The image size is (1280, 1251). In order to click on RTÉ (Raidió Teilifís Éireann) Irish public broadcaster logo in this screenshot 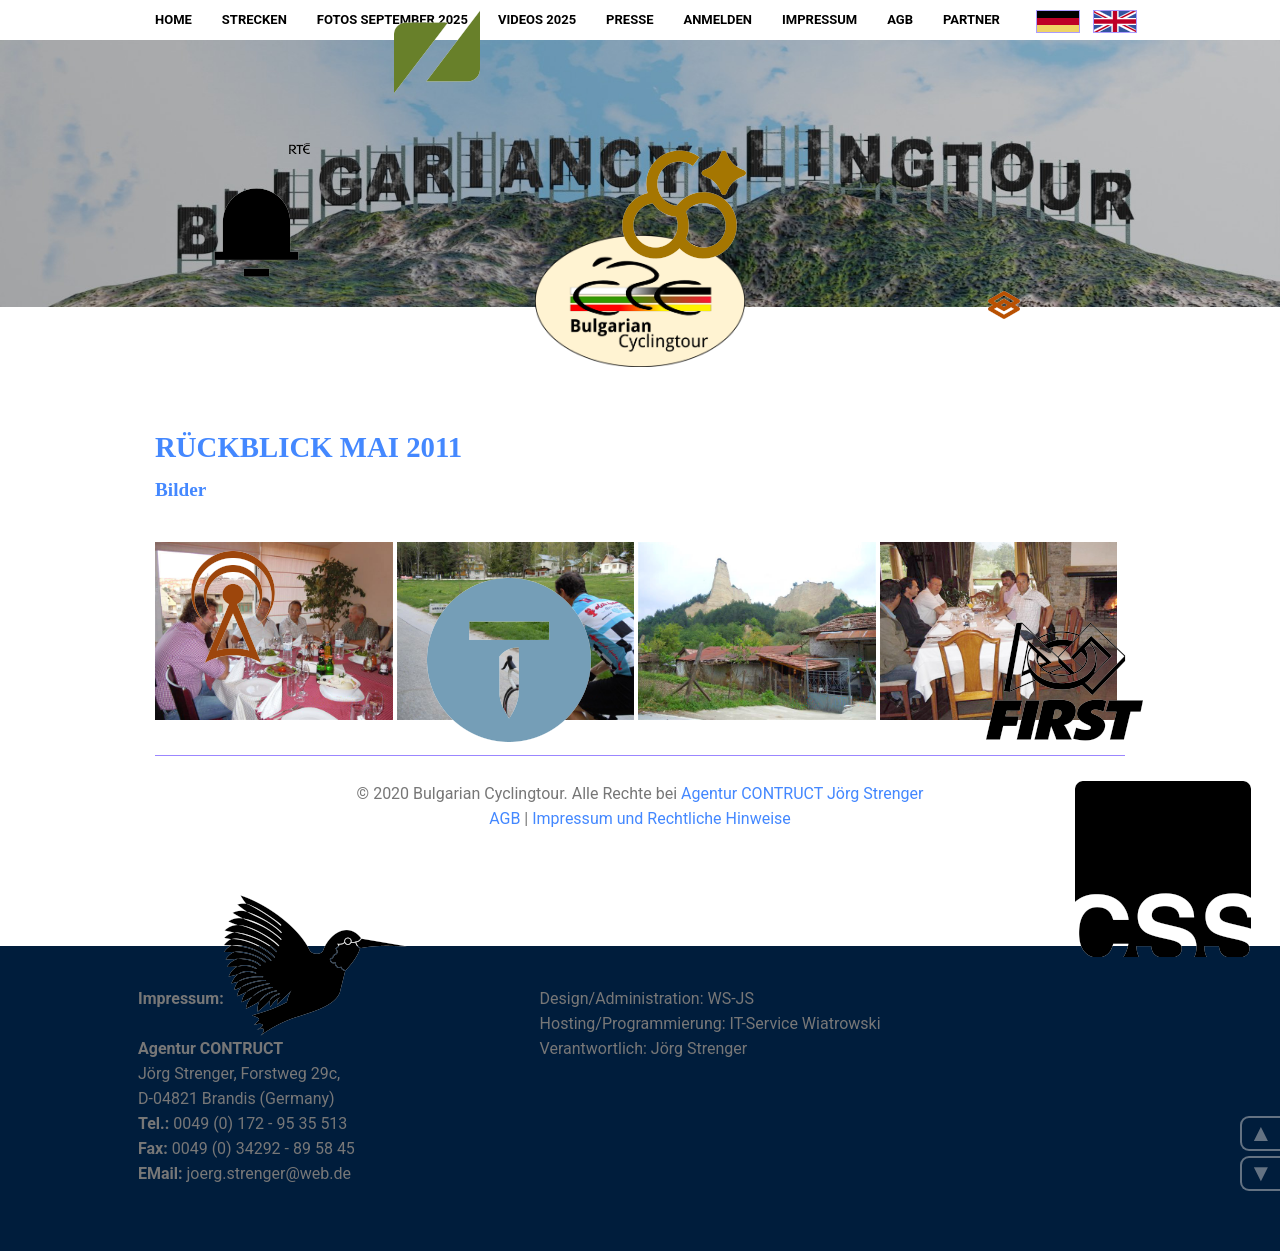, I will do `click(299, 148)`.